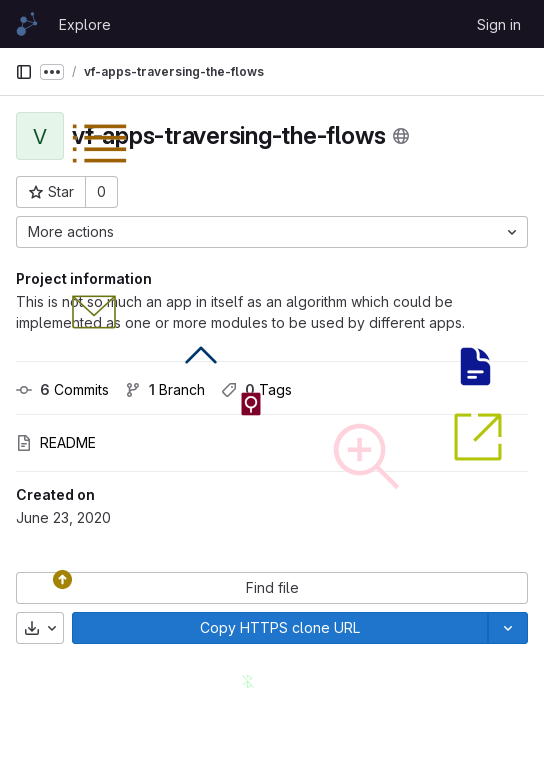  I want to click on view document details, so click(475, 366).